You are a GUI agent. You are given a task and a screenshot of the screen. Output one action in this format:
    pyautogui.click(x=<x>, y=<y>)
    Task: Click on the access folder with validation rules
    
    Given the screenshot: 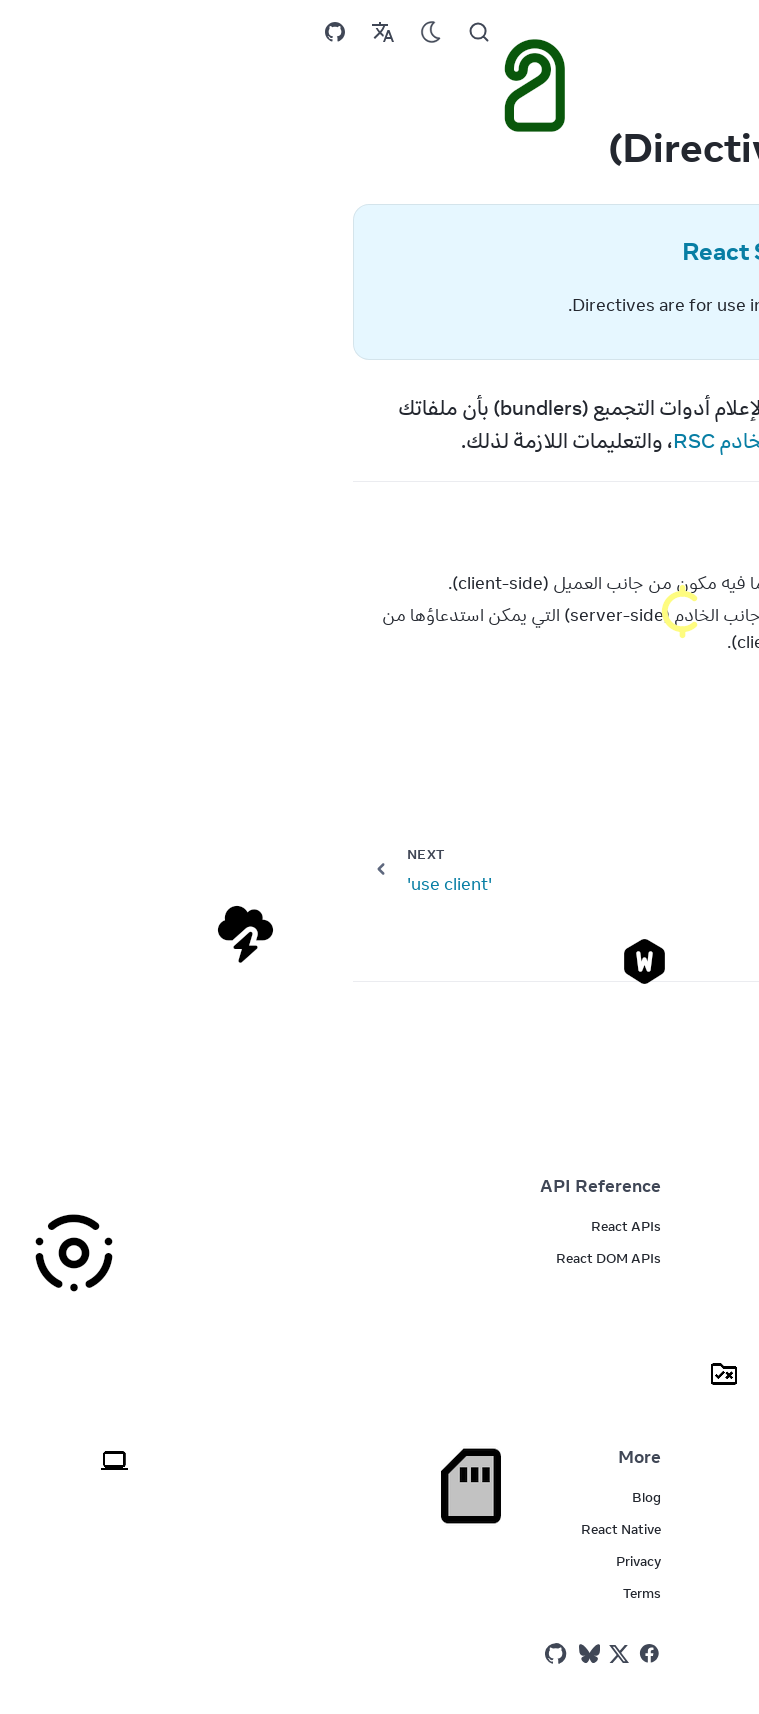 What is the action you would take?
    pyautogui.click(x=724, y=1374)
    